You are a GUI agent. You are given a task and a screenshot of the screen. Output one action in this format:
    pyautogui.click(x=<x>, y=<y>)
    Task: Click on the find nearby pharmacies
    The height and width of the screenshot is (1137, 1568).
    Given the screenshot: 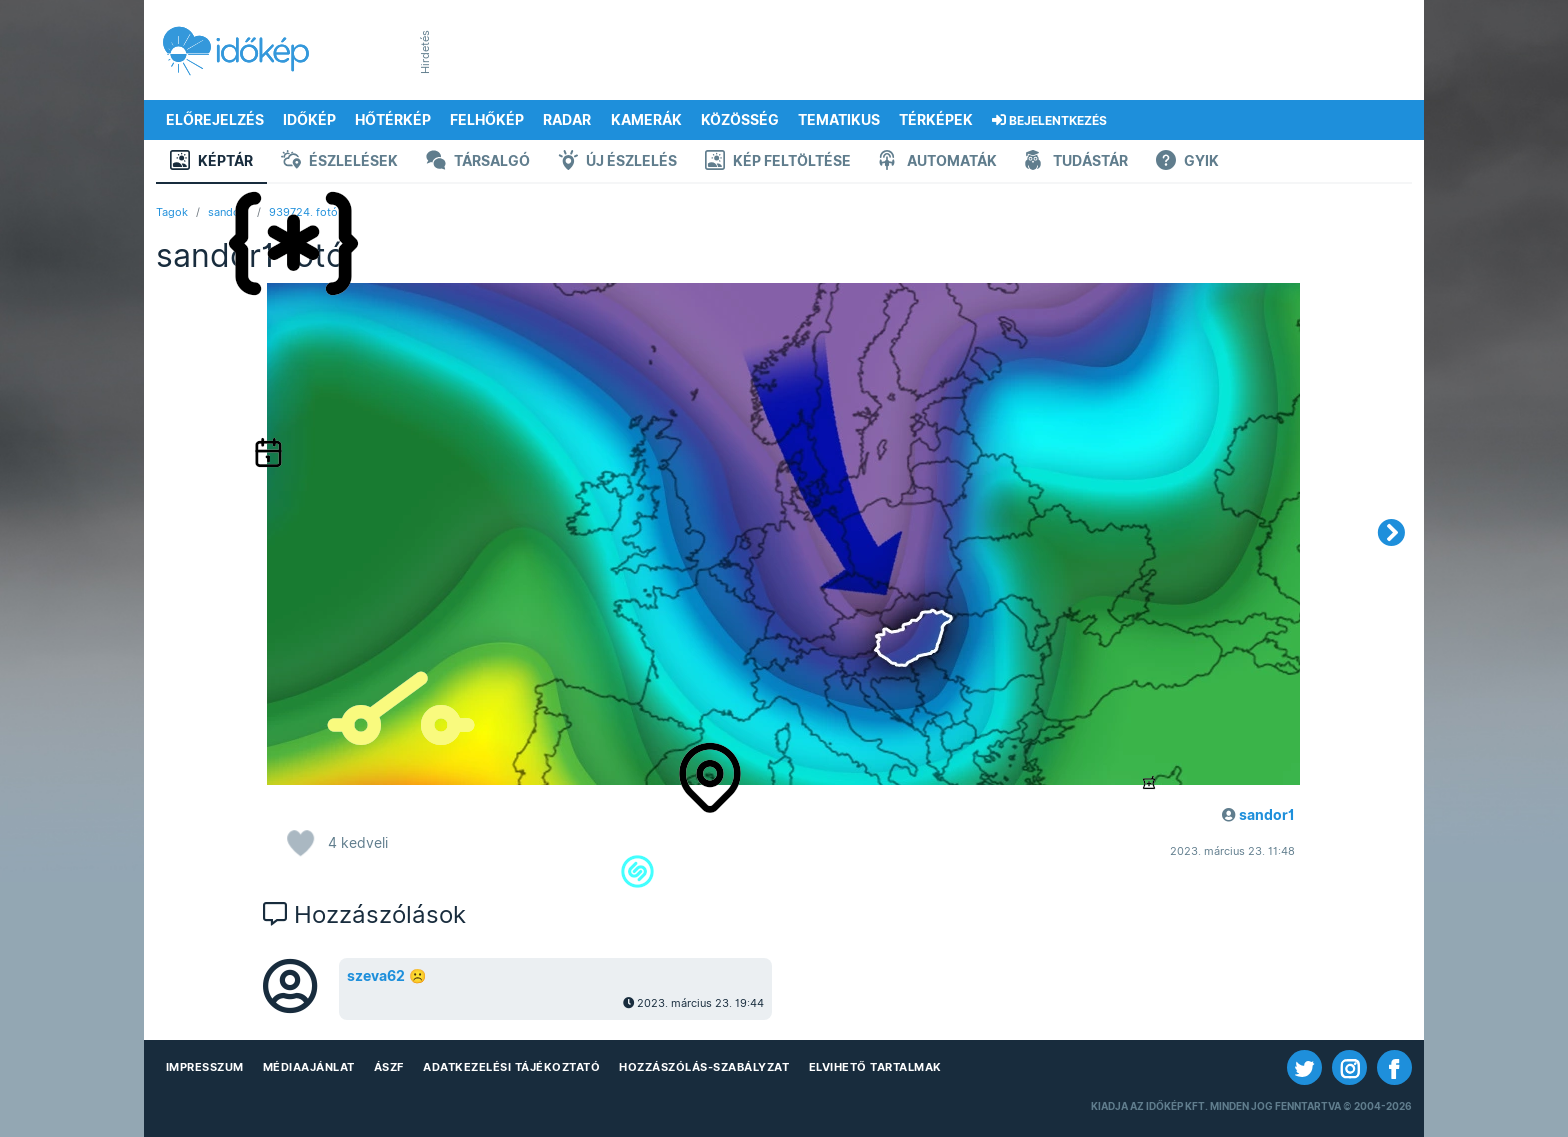 What is the action you would take?
    pyautogui.click(x=1149, y=783)
    